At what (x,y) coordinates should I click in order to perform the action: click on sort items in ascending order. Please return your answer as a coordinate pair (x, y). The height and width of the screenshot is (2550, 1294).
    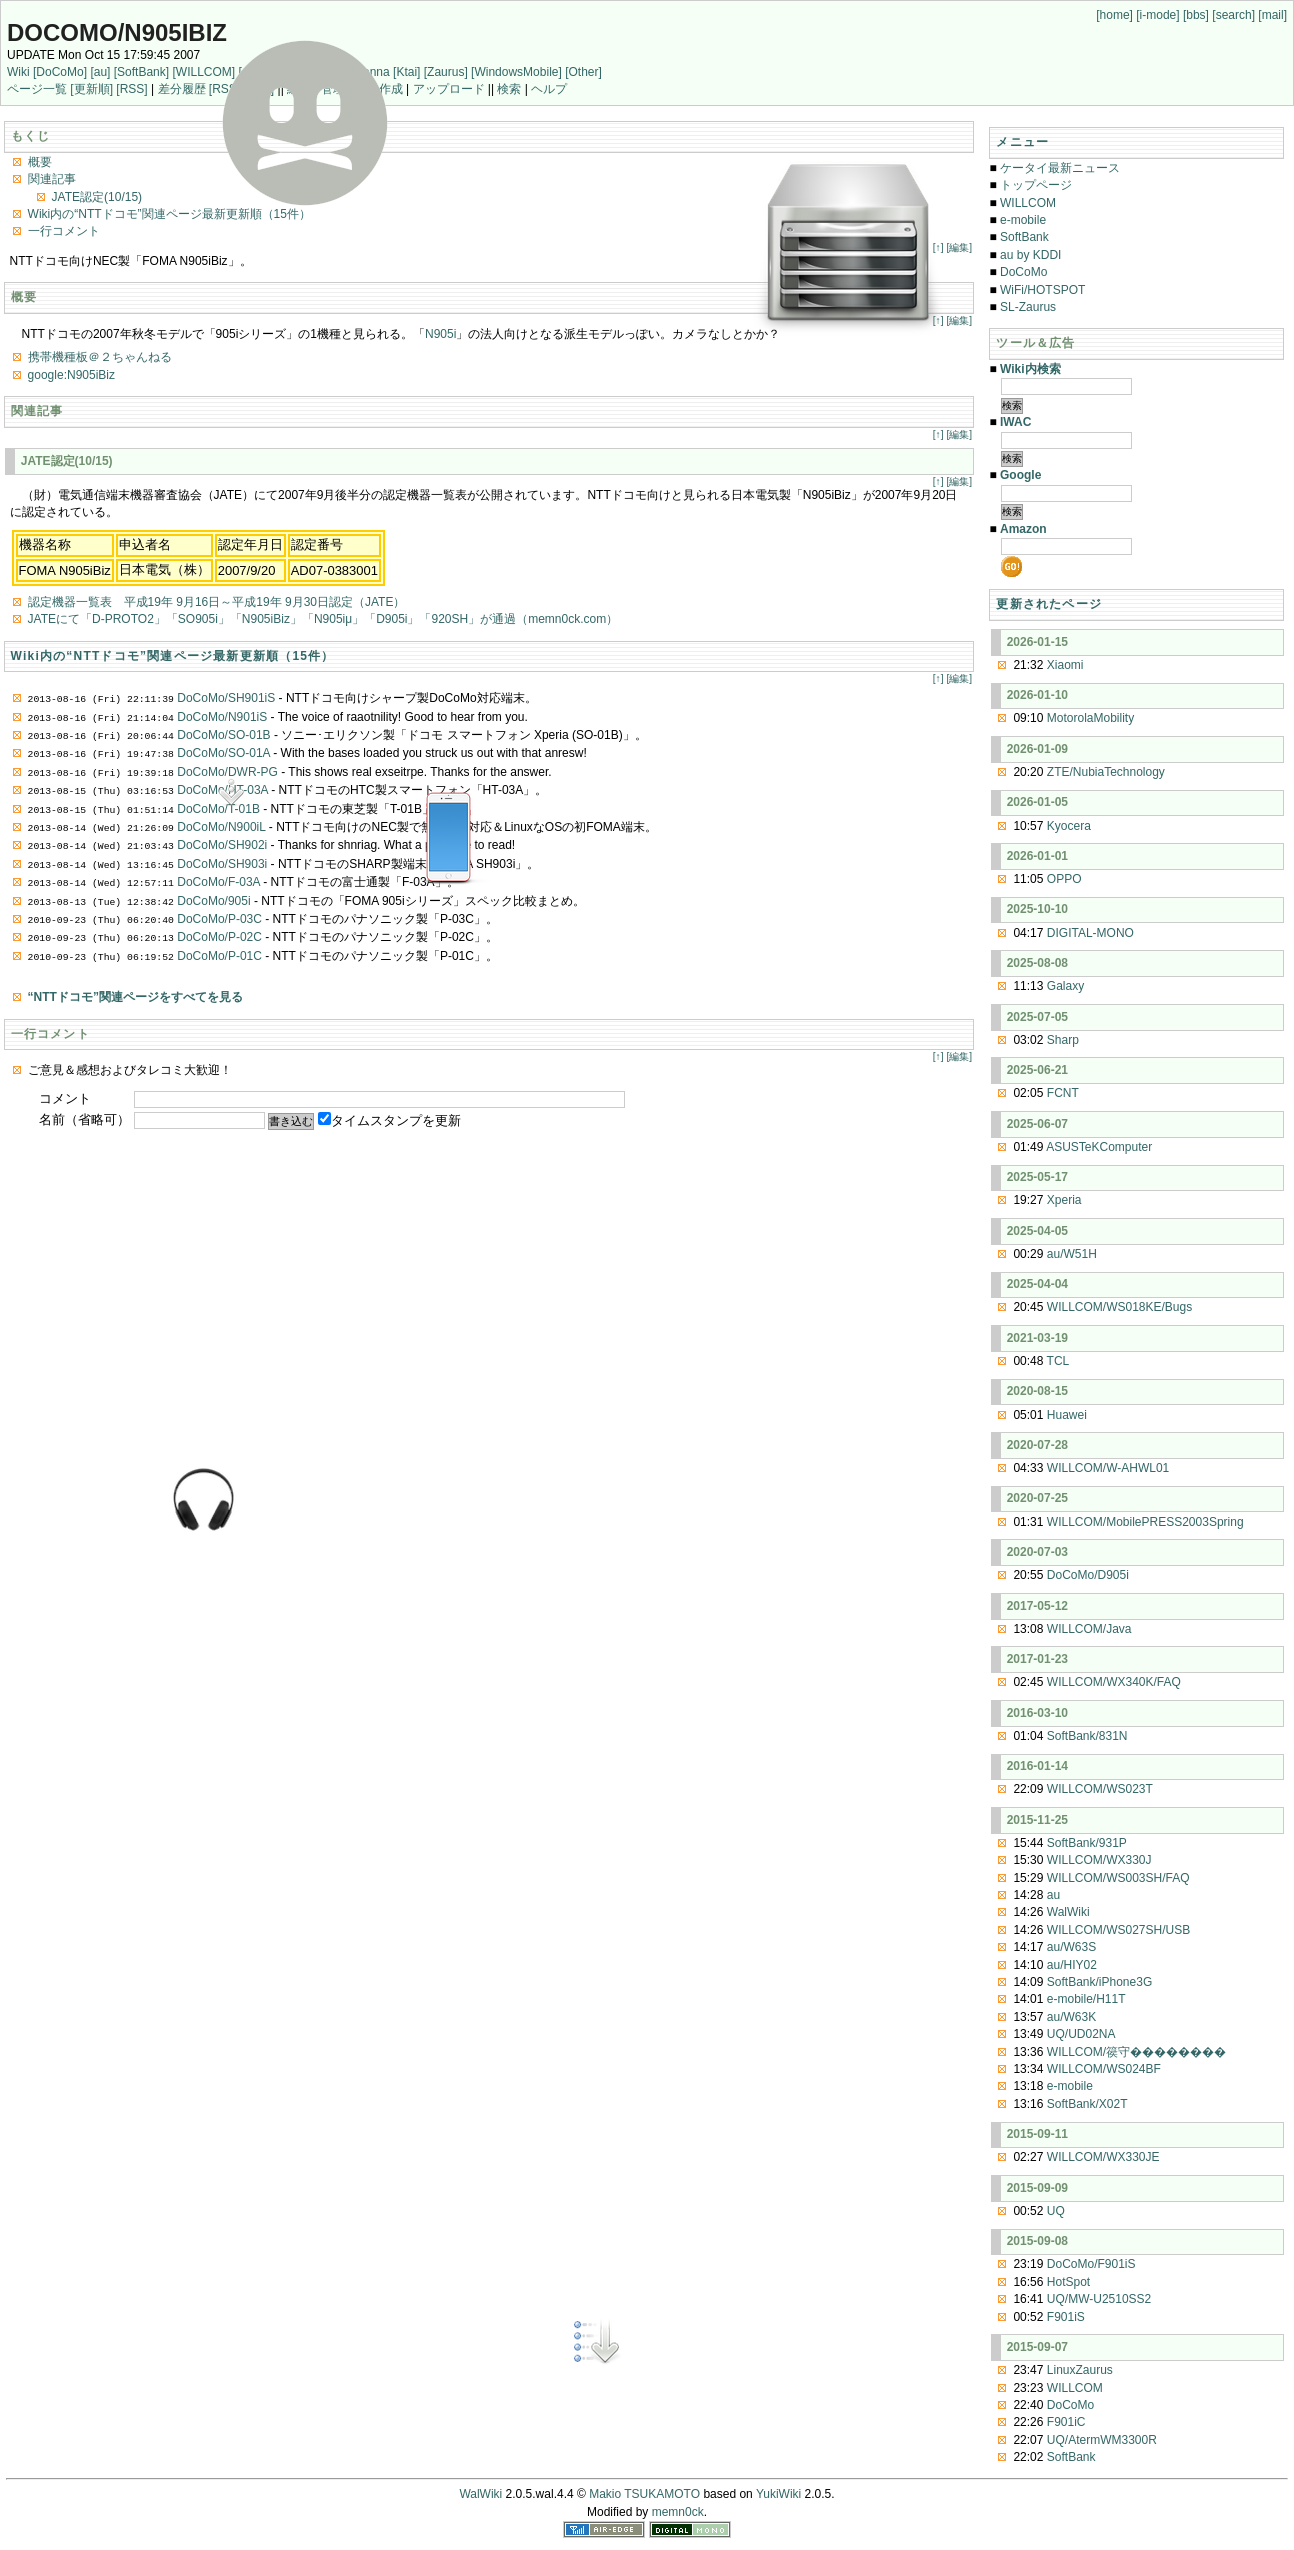
    Looking at the image, I should click on (598, 2342).